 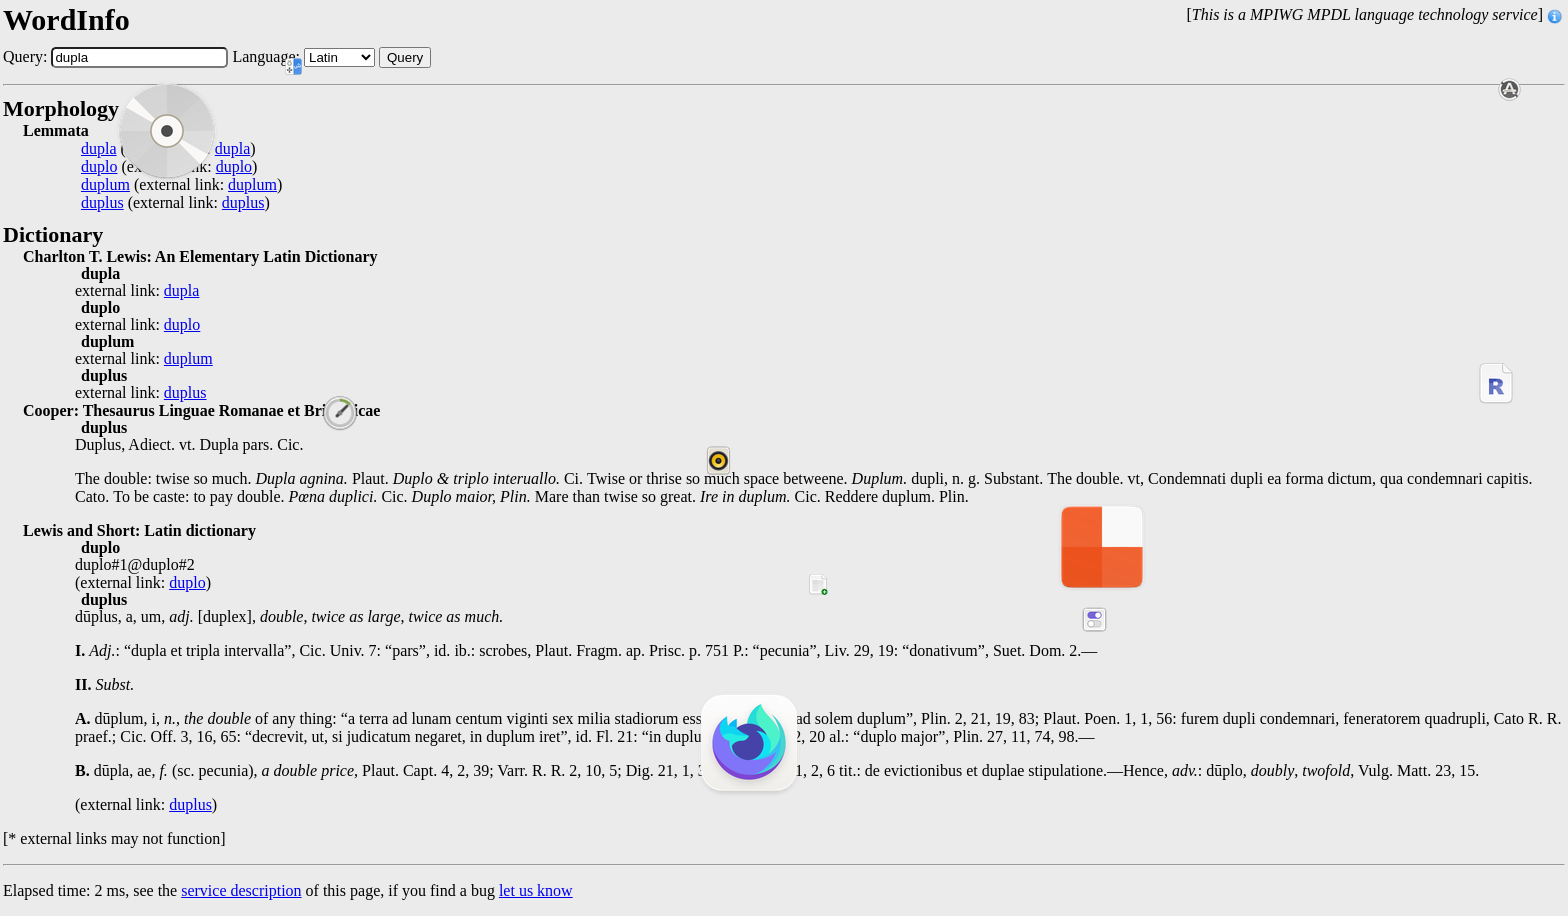 What do you see at coordinates (718, 460) in the screenshot?
I see `open sound or audio settings` at bounding box center [718, 460].